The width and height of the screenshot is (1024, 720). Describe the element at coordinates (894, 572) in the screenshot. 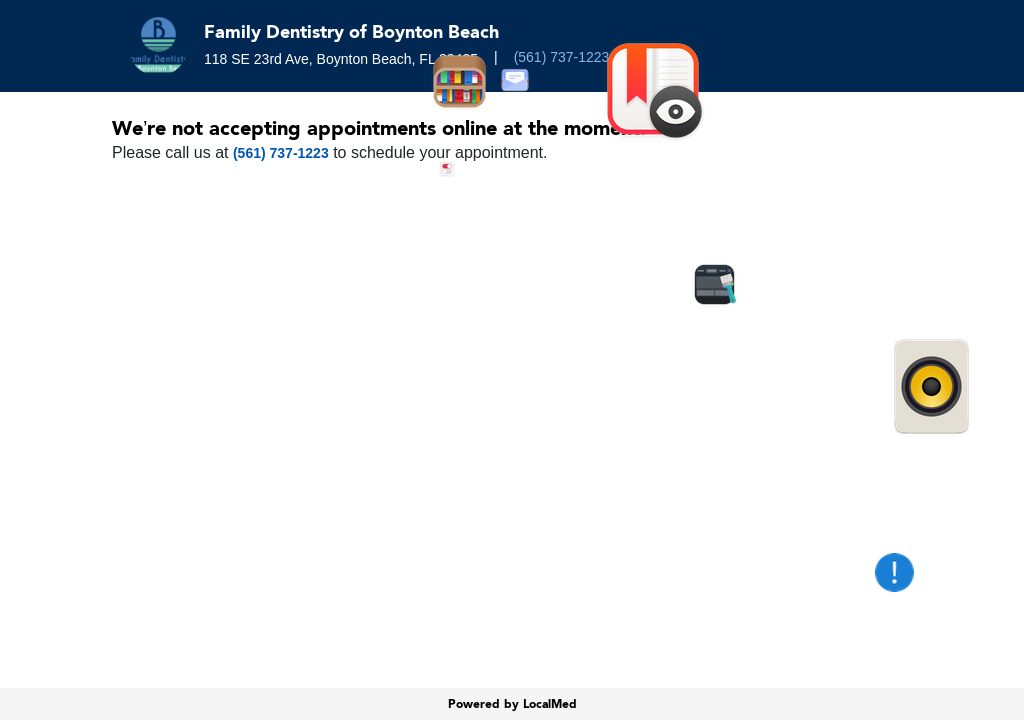

I see `mark email as important` at that location.